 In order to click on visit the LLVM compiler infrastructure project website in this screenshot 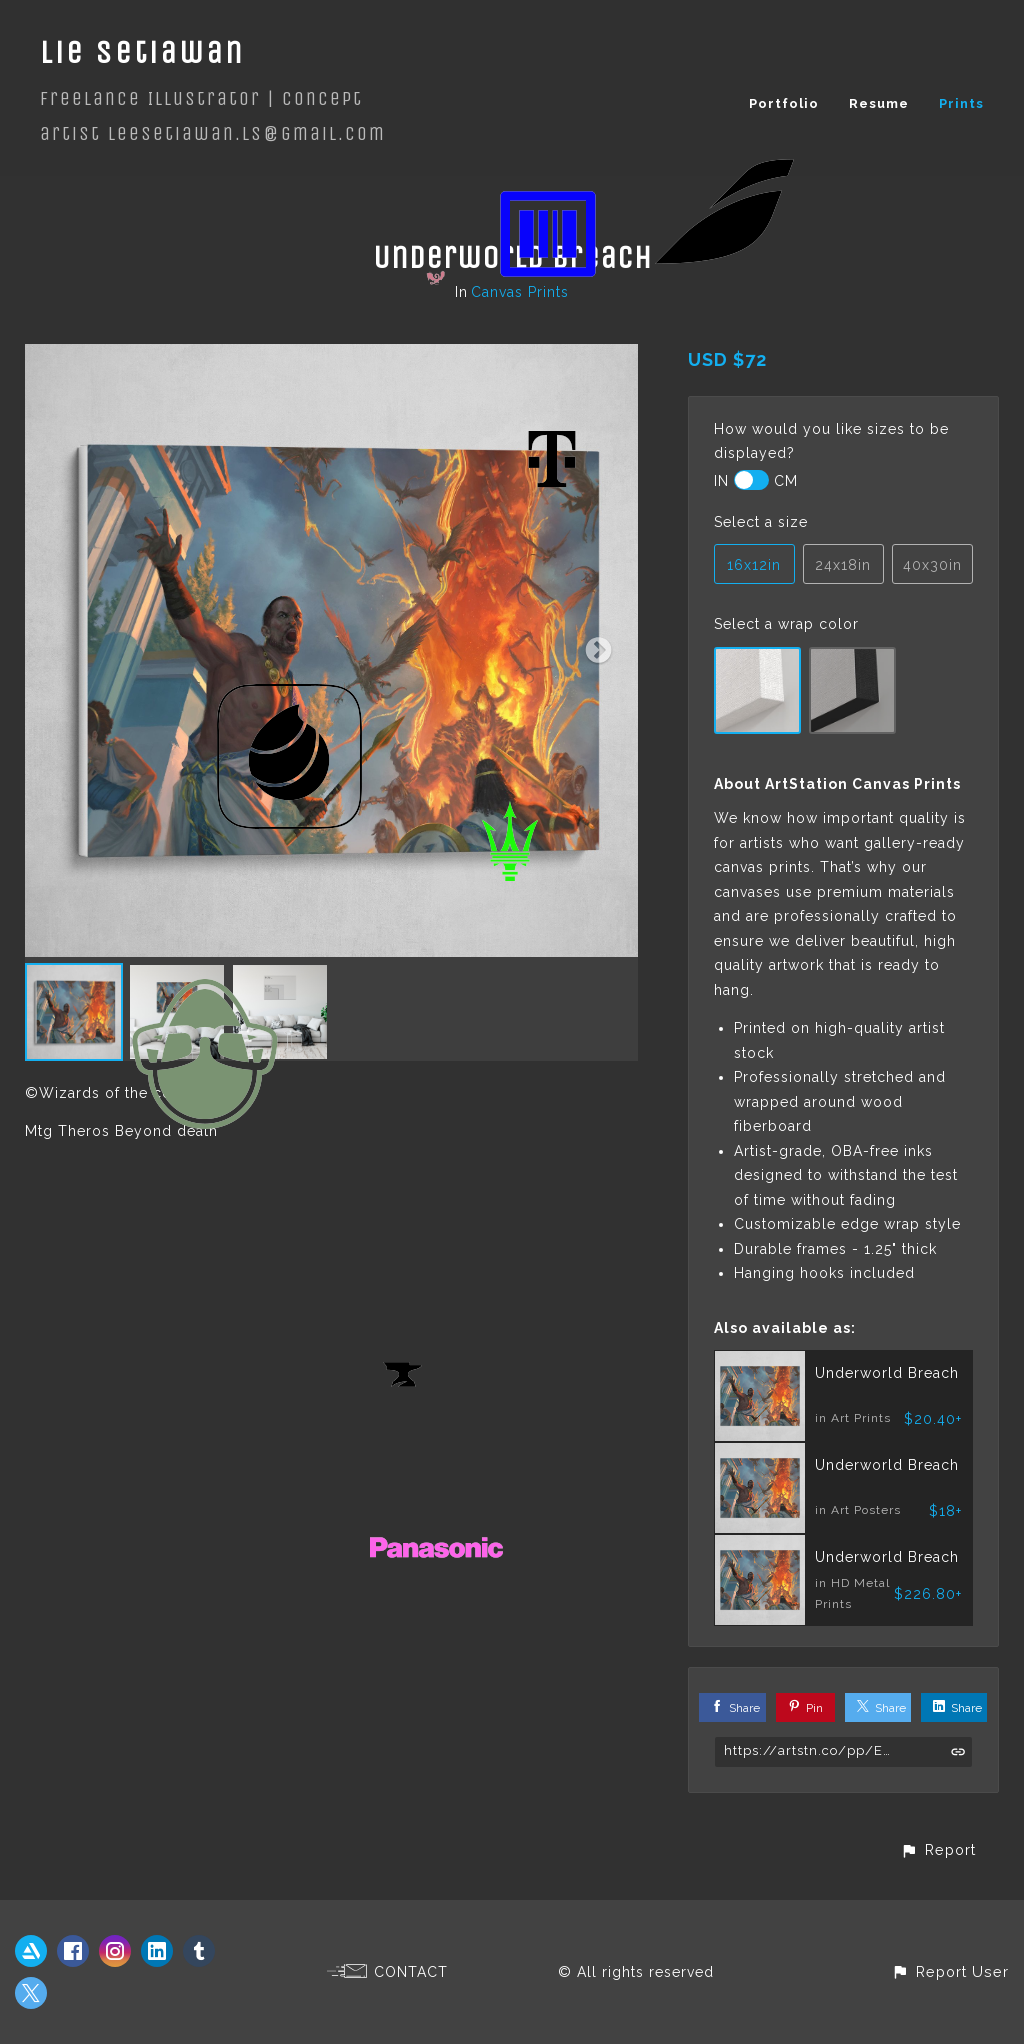, I will do `click(435, 277)`.